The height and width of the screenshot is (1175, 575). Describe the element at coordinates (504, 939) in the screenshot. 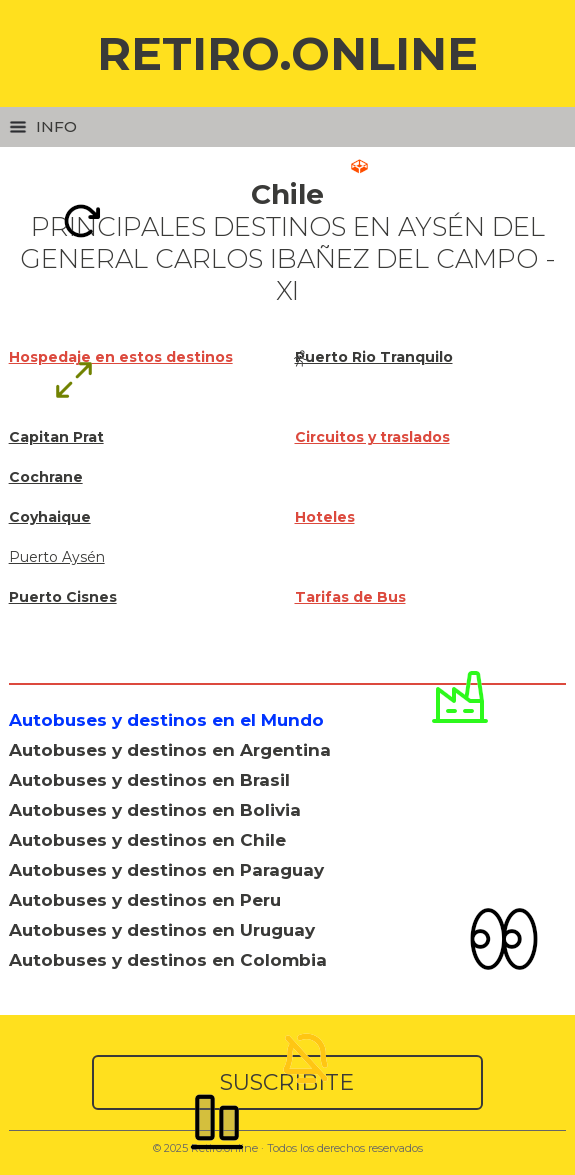

I see `view who has seen your content` at that location.